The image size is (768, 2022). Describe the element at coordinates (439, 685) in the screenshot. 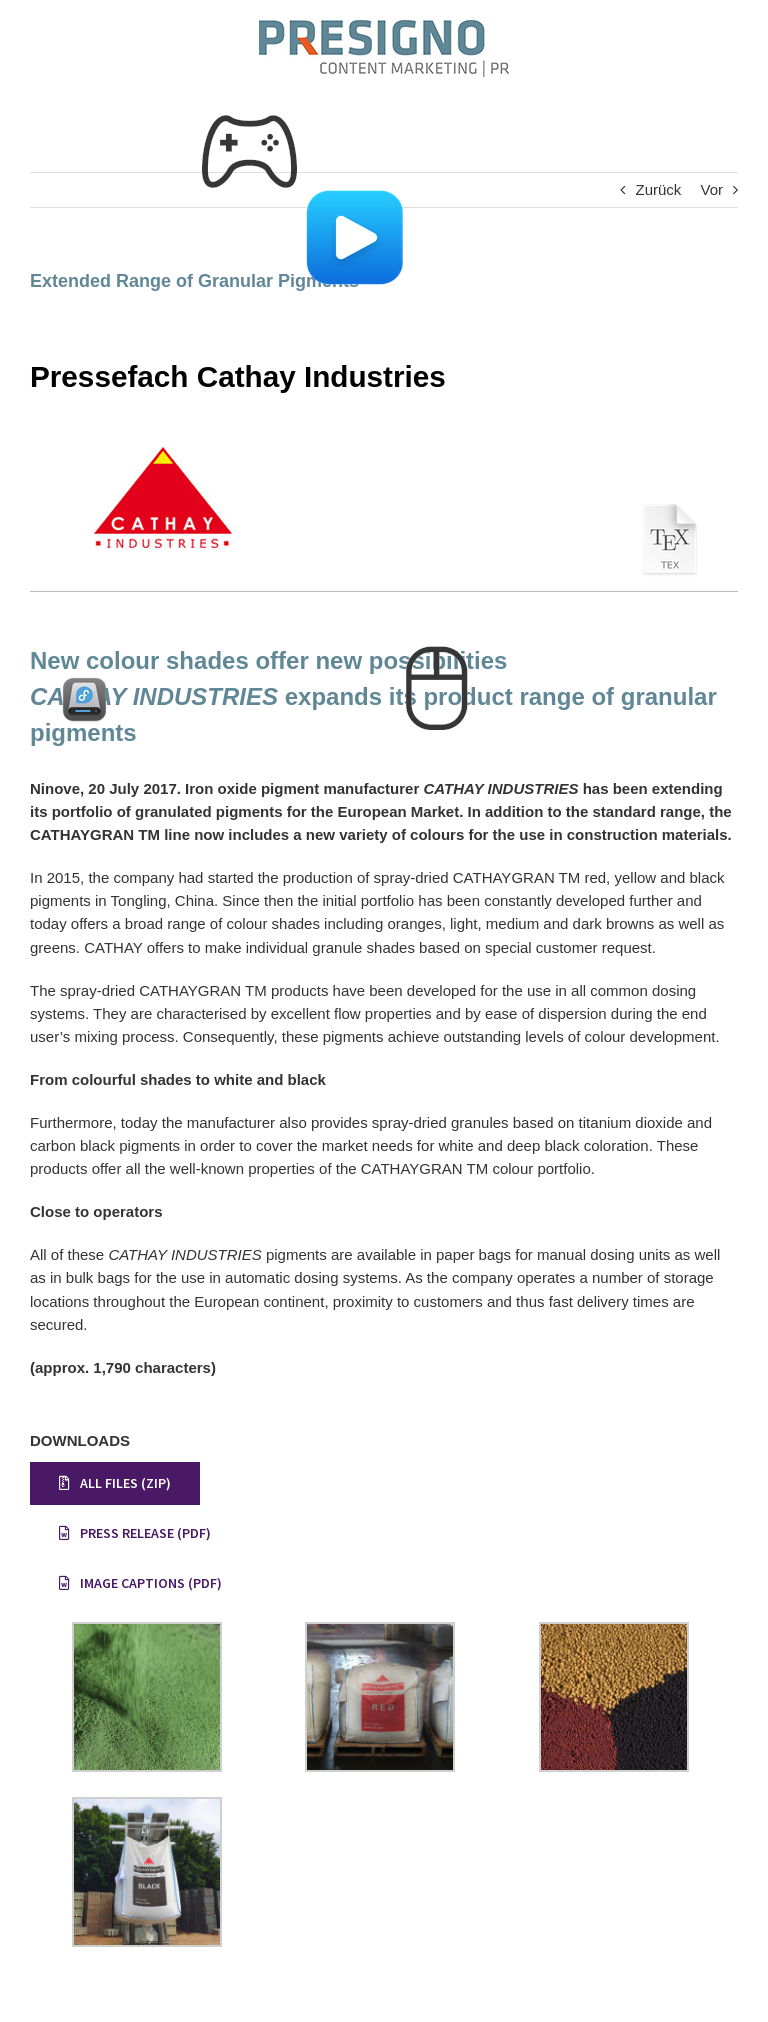

I see `mouse input device settings` at that location.